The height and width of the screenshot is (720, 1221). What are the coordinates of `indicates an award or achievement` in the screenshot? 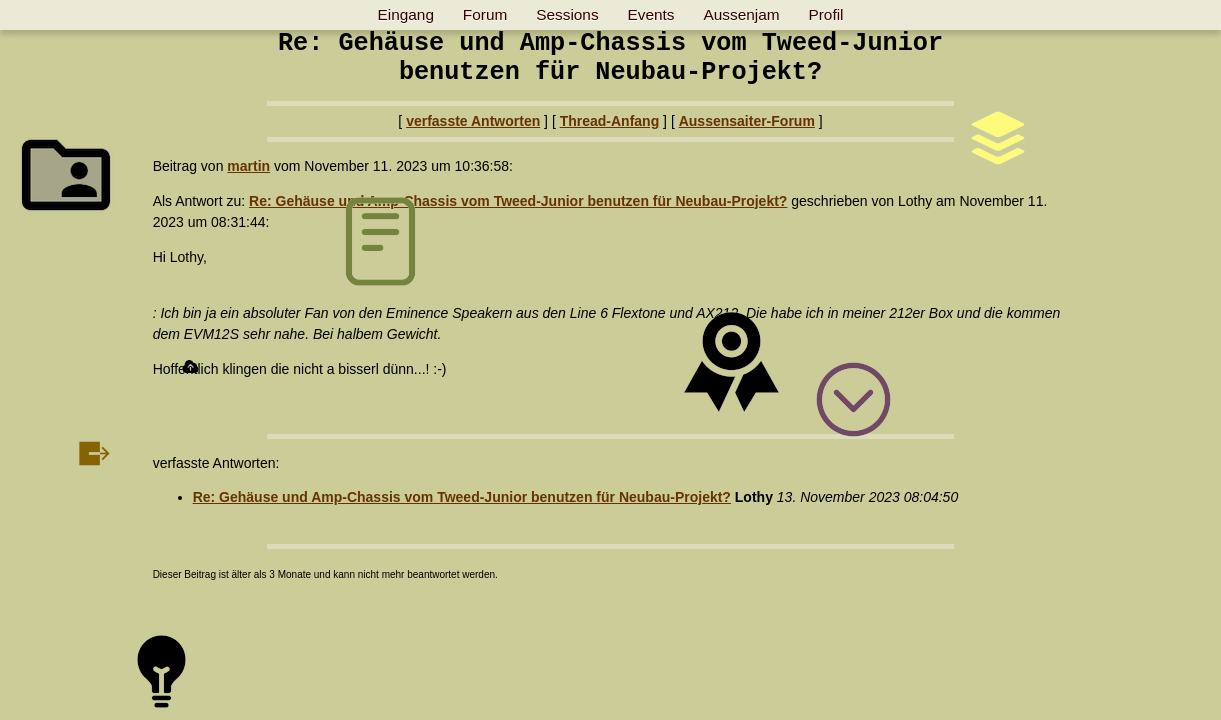 It's located at (731, 360).